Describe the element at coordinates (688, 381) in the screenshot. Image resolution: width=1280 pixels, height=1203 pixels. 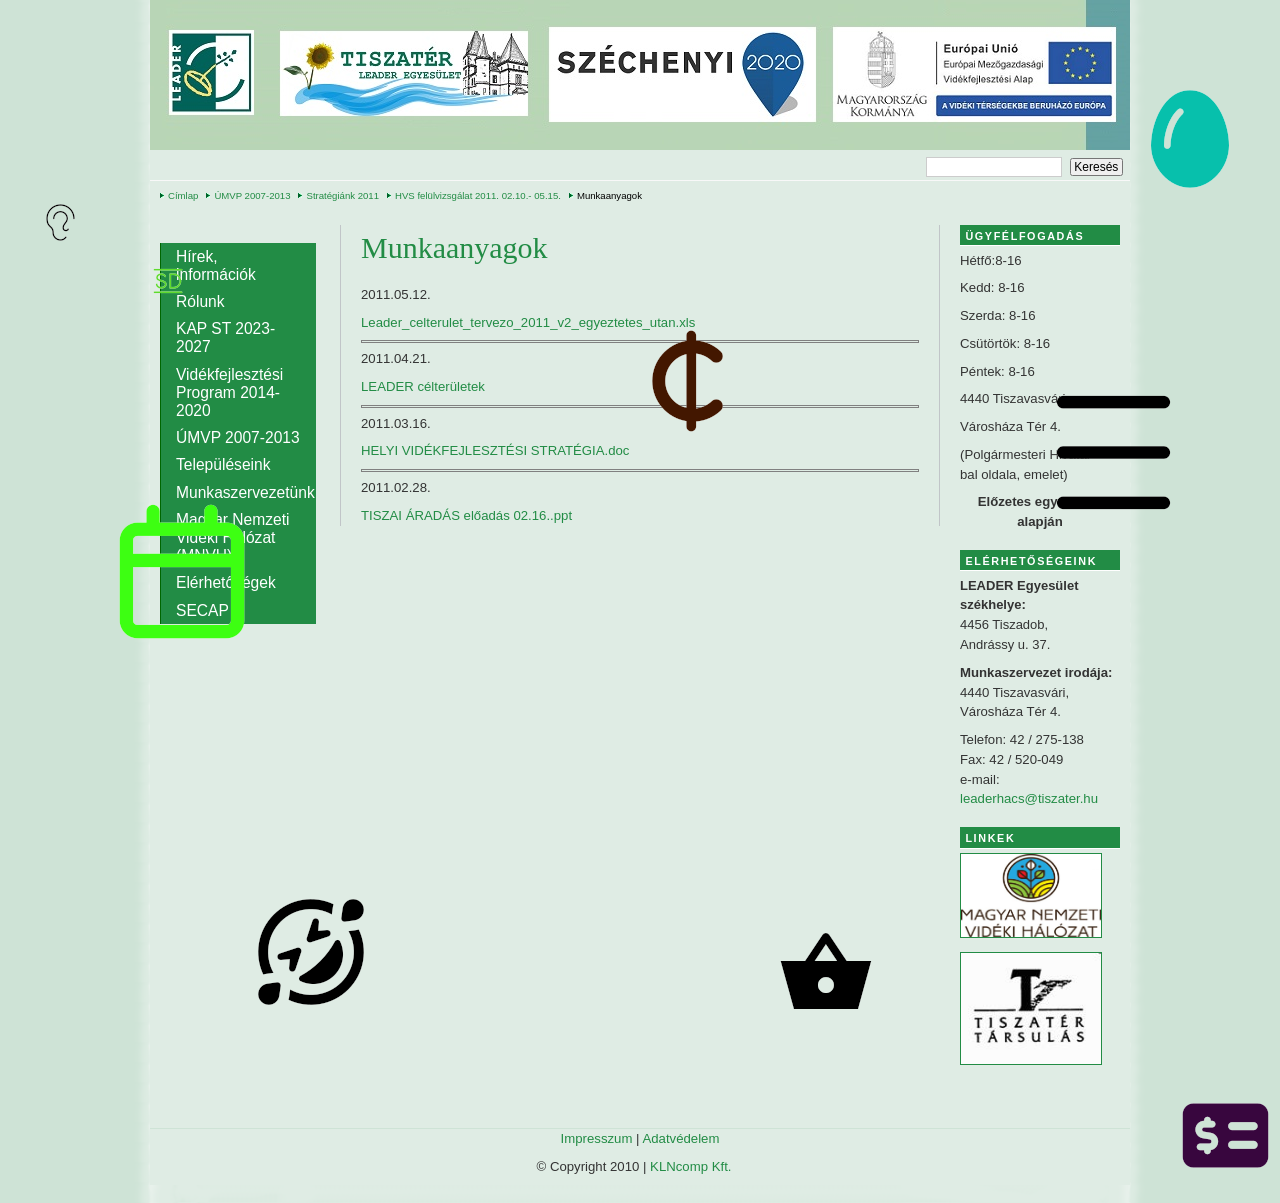
I see `indicates Ghanaian cedi currency` at that location.